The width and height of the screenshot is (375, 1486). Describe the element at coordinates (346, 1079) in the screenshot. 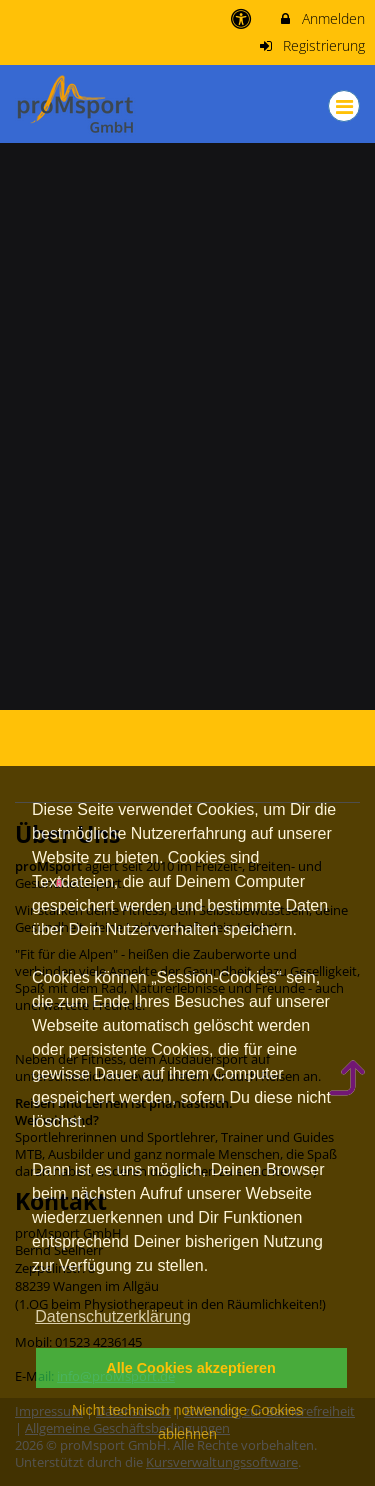

I see `navigate forward and up in a menu hierarchy` at that location.